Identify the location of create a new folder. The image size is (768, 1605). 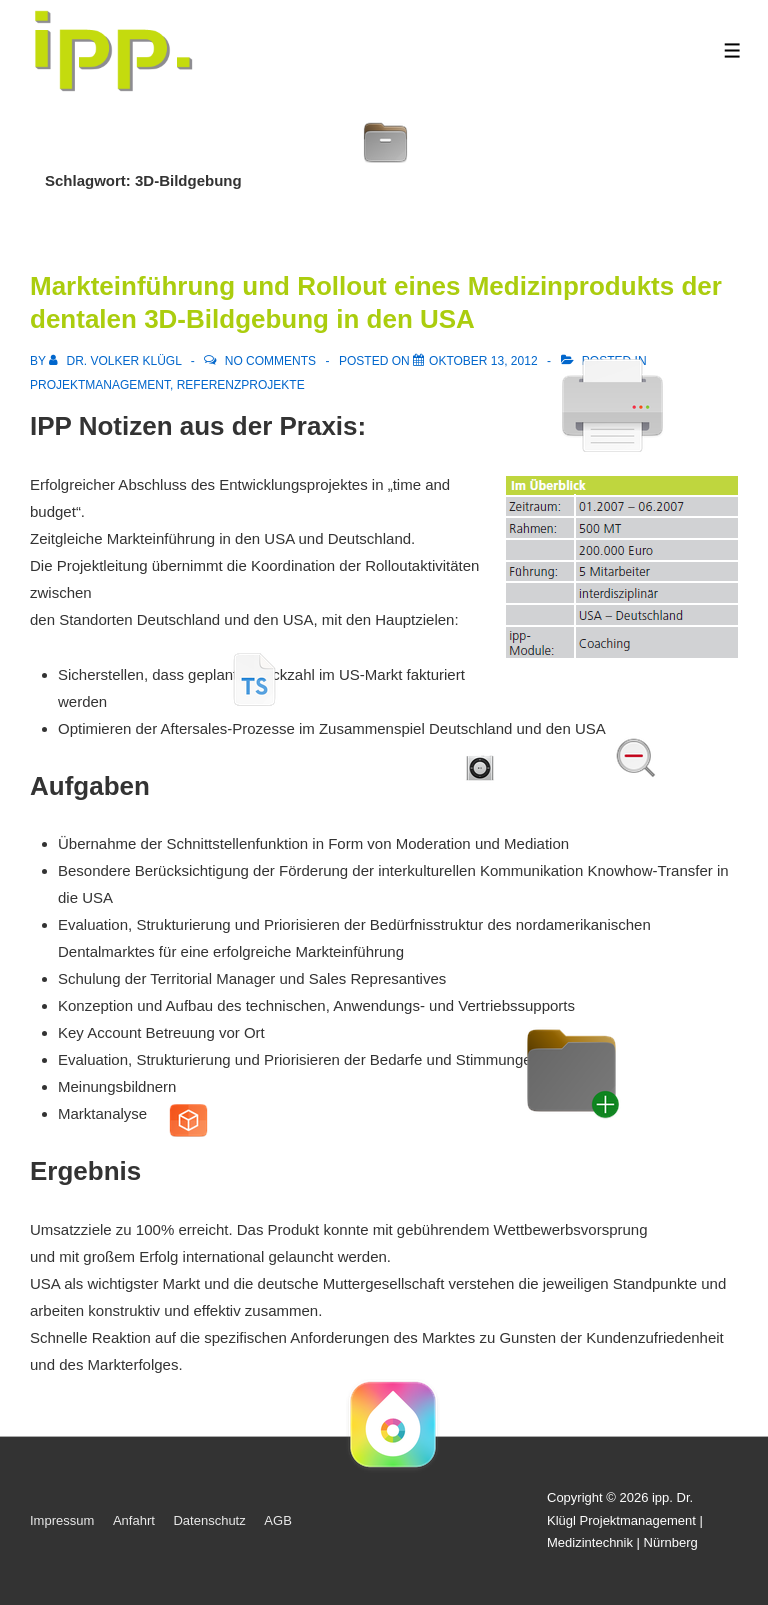
(571, 1070).